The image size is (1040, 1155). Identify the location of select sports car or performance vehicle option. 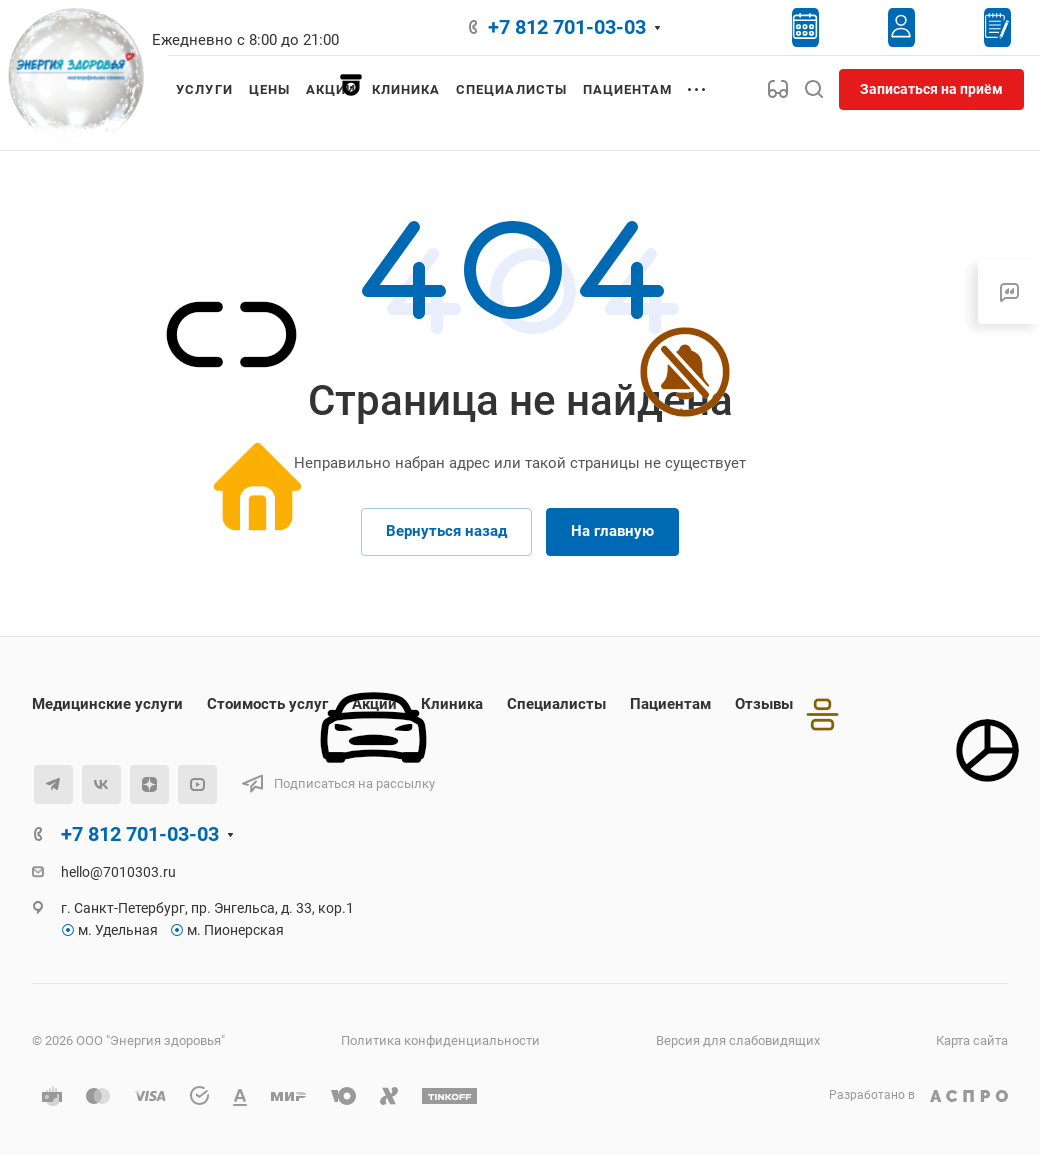
(373, 727).